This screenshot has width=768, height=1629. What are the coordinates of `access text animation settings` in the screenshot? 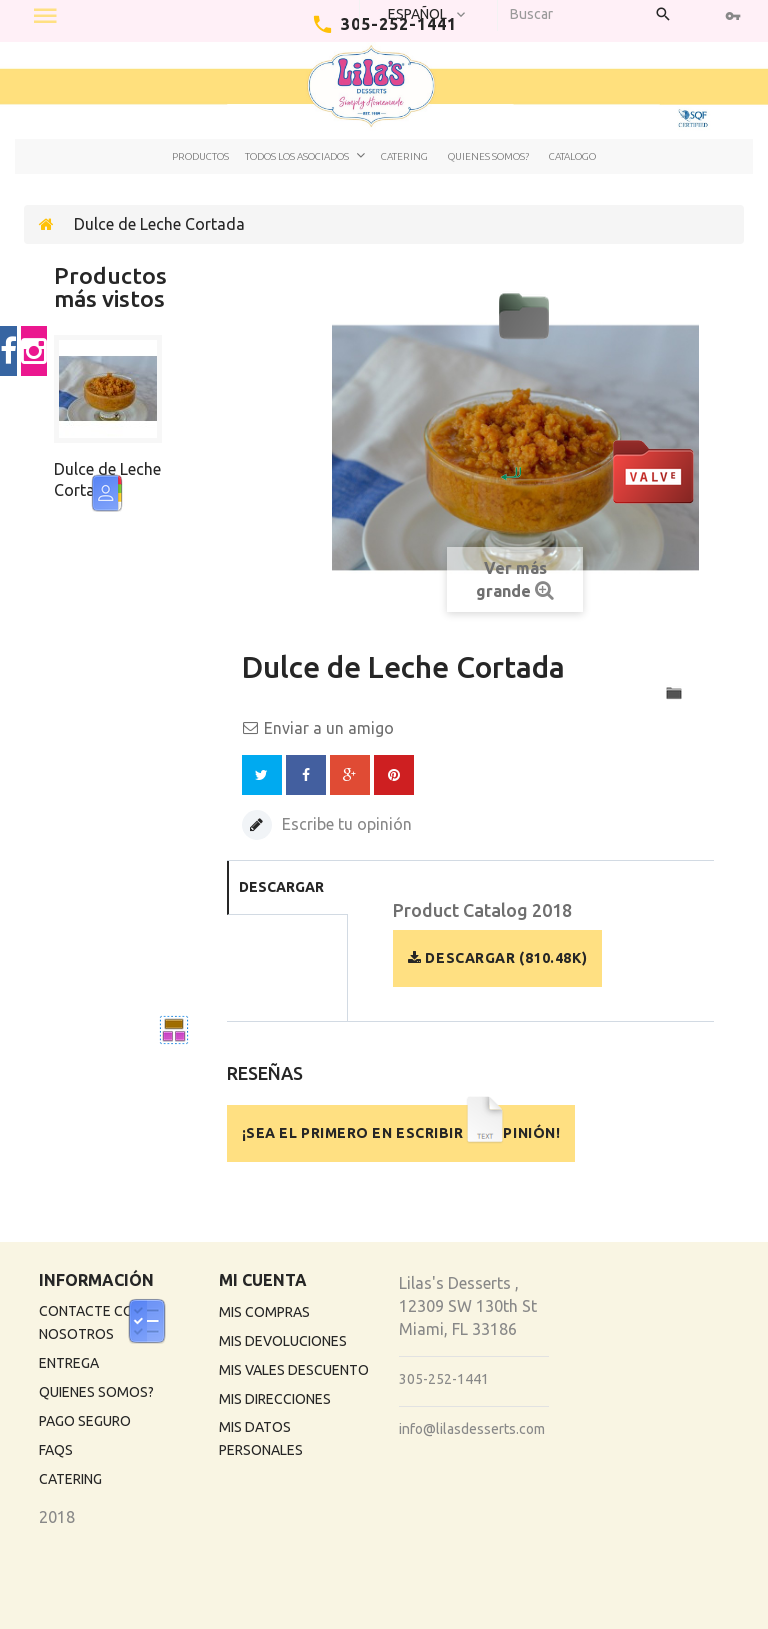 It's located at (51, 728).